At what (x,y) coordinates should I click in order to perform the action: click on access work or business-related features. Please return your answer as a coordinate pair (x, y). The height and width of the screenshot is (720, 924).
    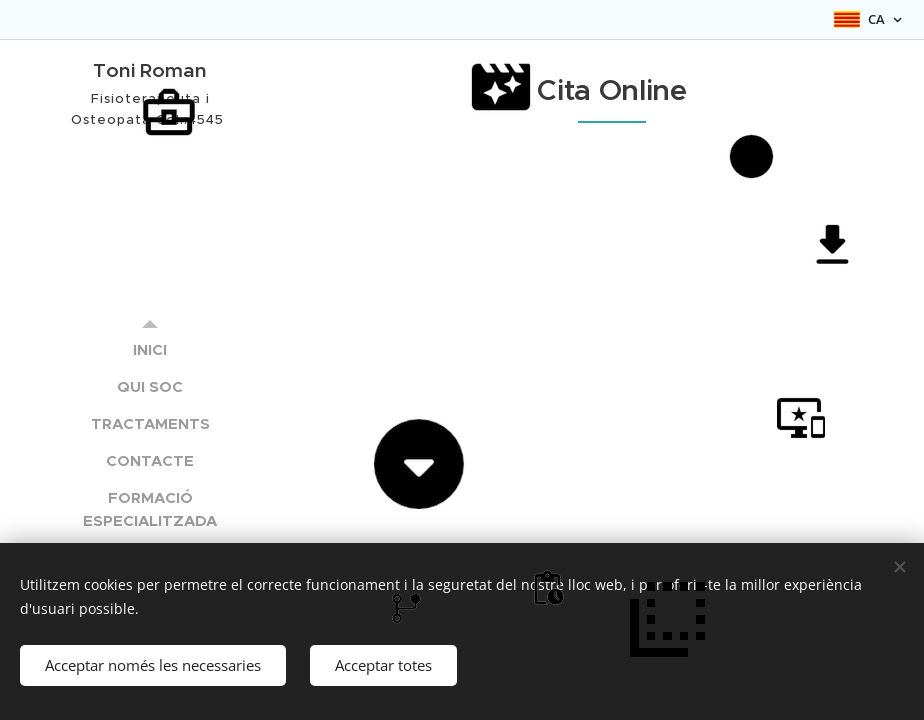
    Looking at the image, I should click on (169, 112).